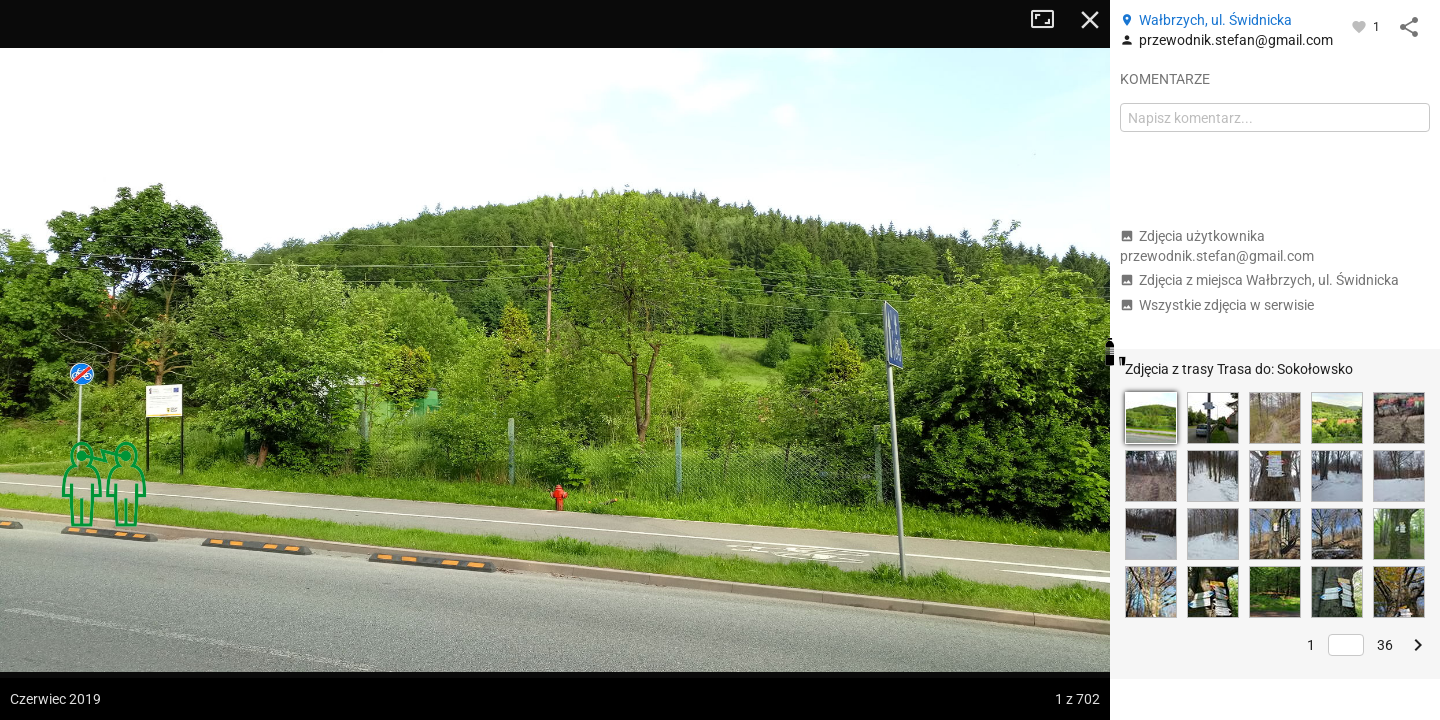 The height and width of the screenshot is (720, 1440). What do you see at coordinates (104, 484) in the screenshot?
I see `indicates mind-link or telepathic communication feature` at bounding box center [104, 484].